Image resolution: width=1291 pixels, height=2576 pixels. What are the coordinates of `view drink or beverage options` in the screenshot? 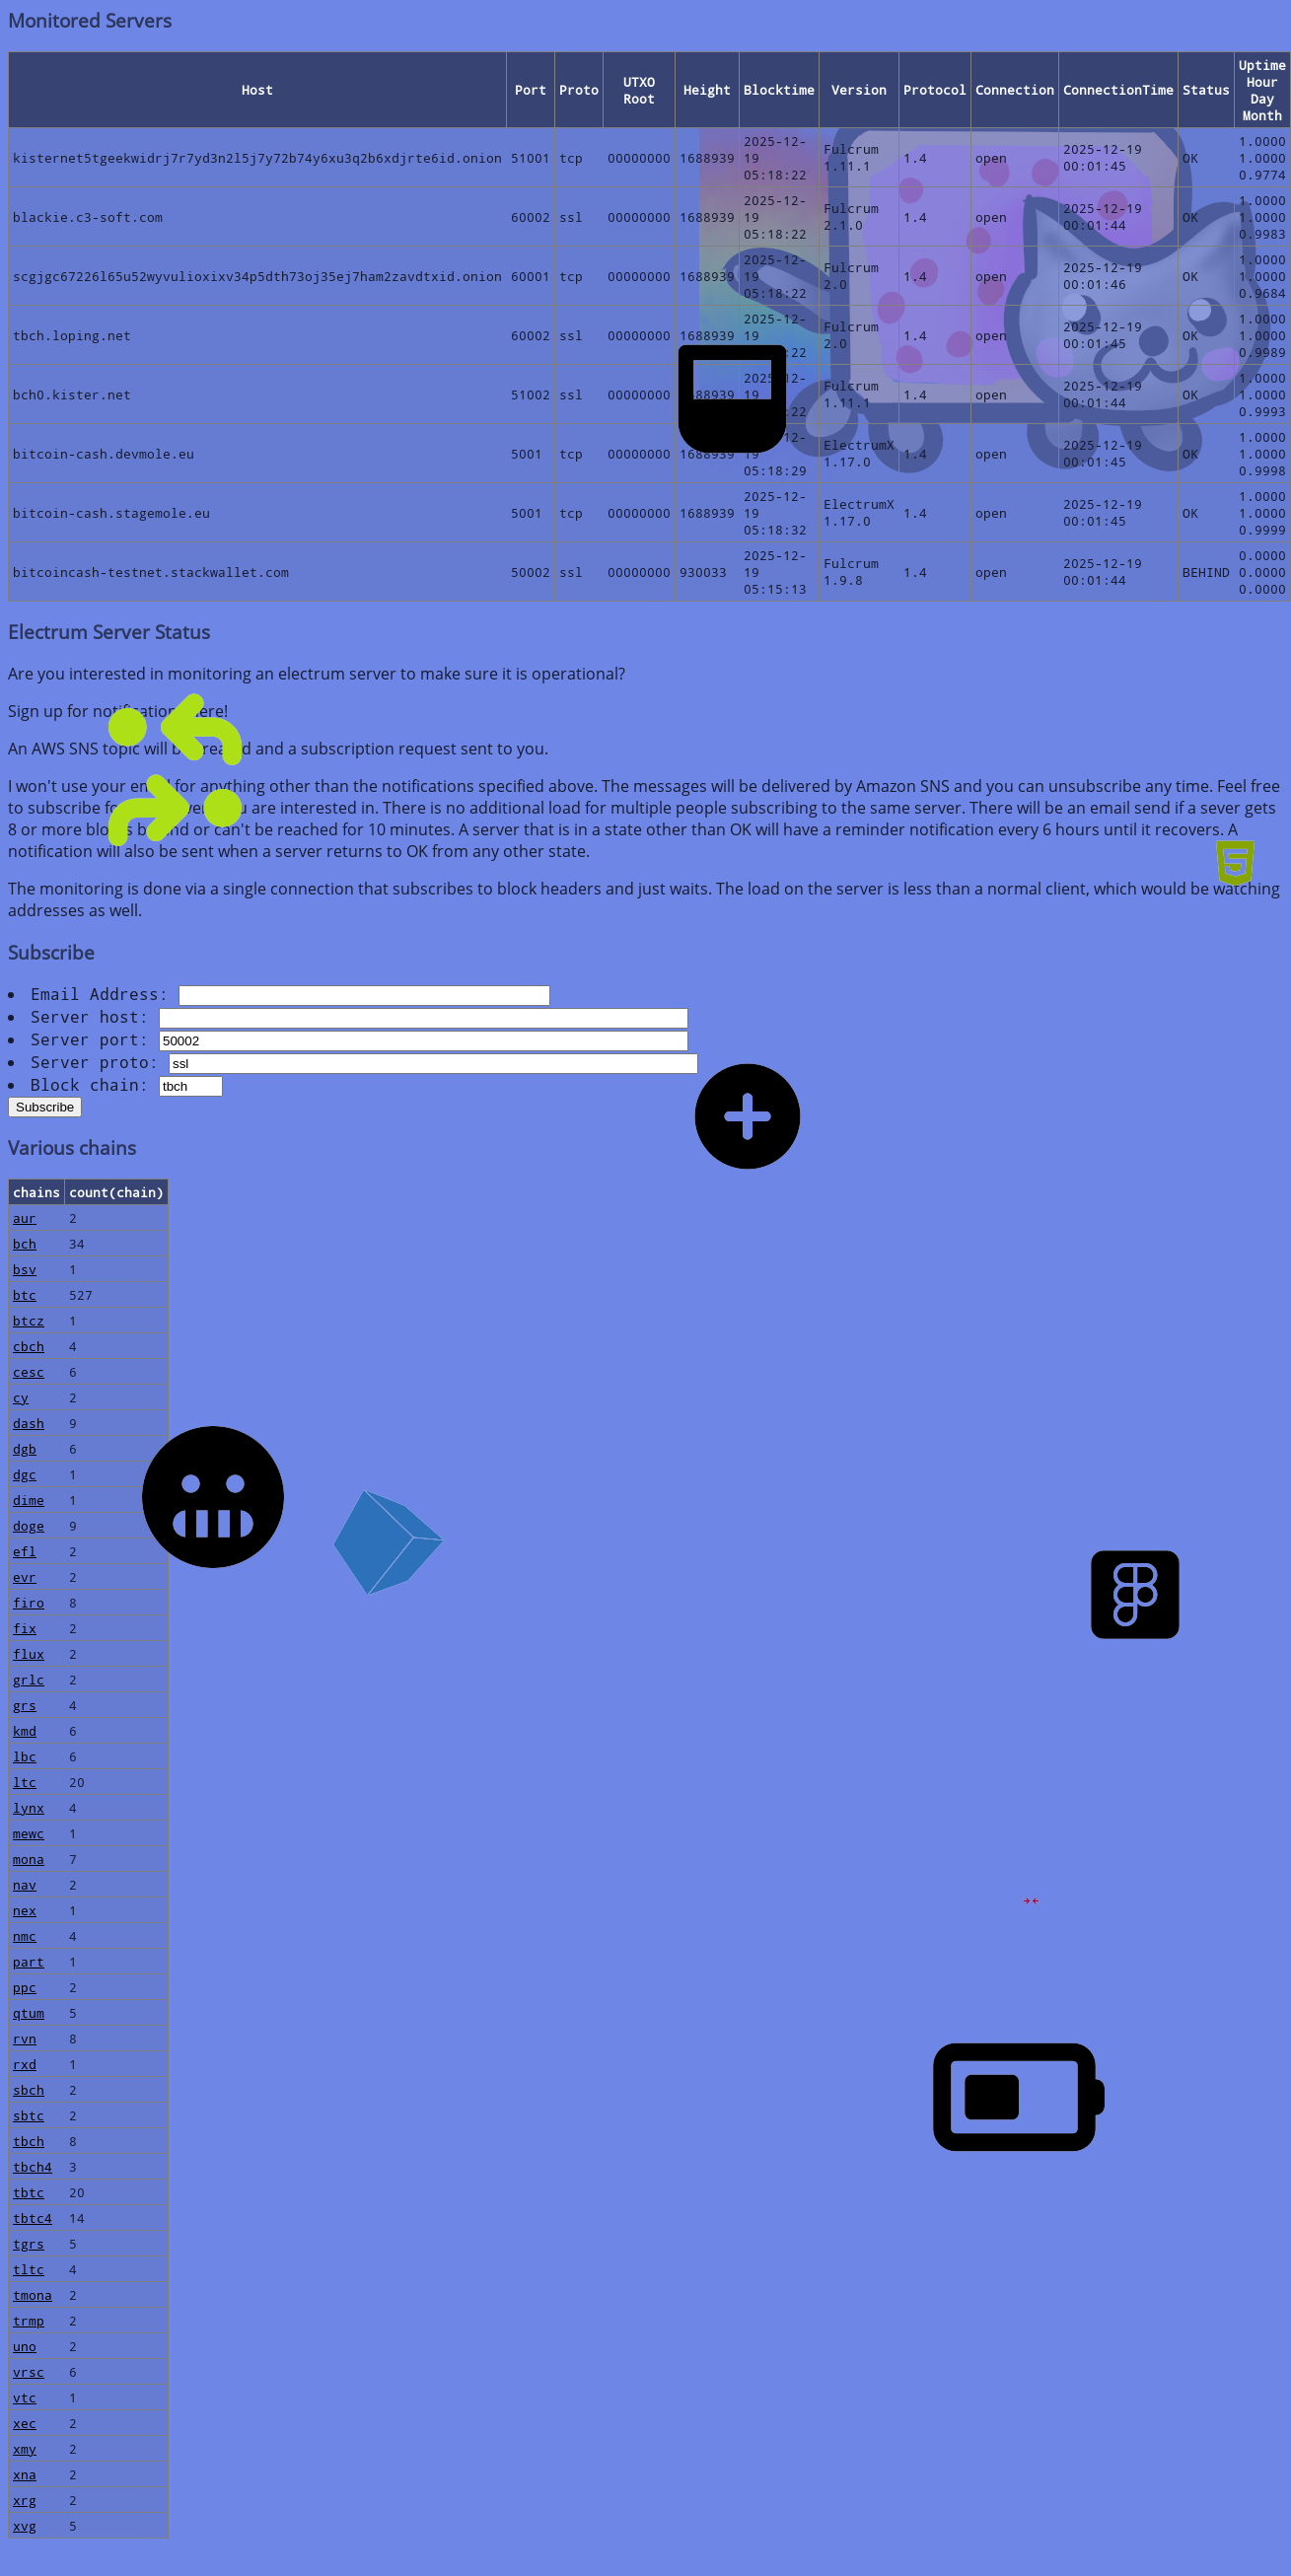 It's located at (732, 398).